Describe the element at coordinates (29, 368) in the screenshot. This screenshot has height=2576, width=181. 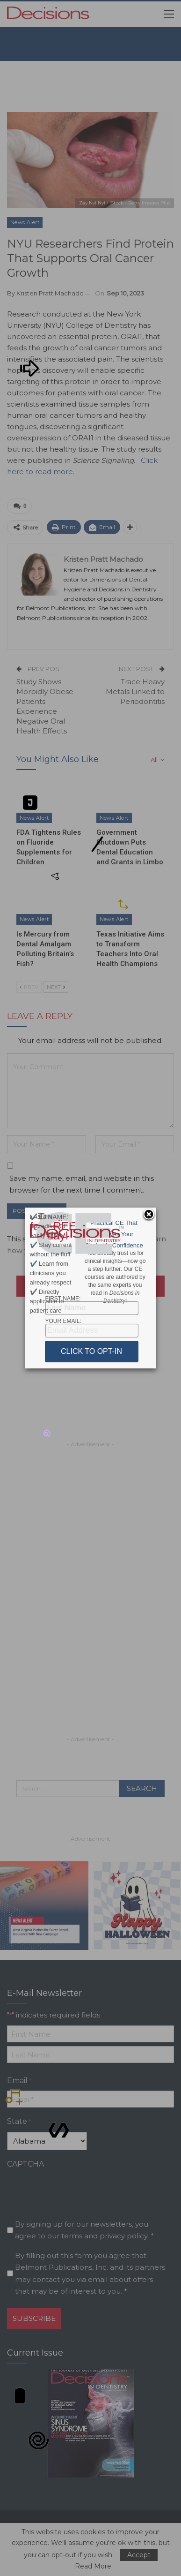
I see `go to next step or page` at that location.